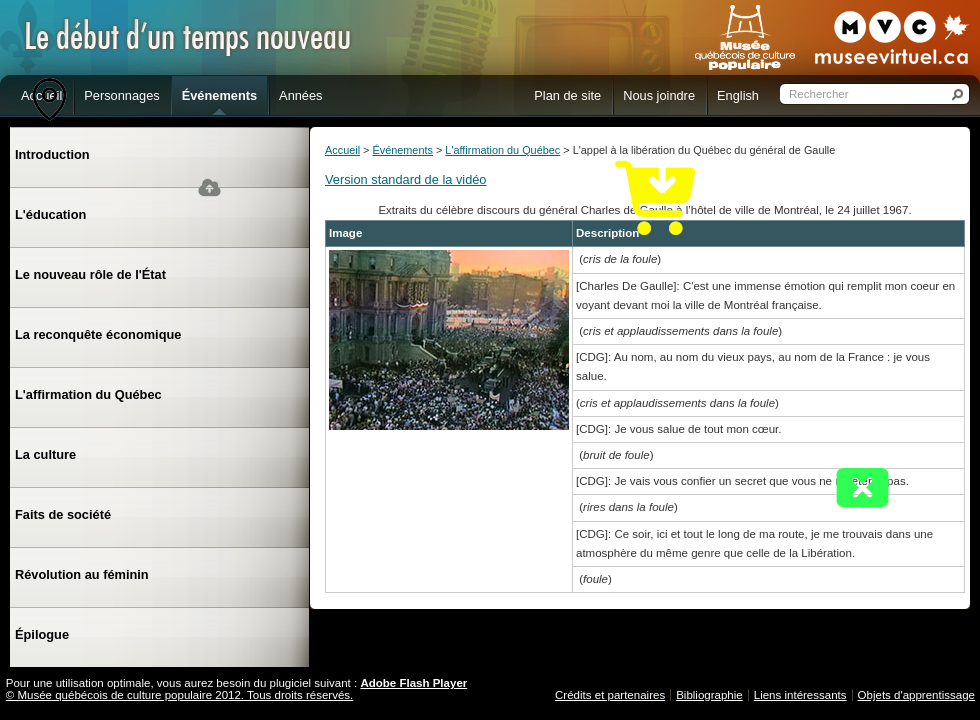 This screenshot has height=720, width=980. What do you see at coordinates (209, 187) in the screenshot?
I see `upload file to cloud storage` at bounding box center [209, 187].